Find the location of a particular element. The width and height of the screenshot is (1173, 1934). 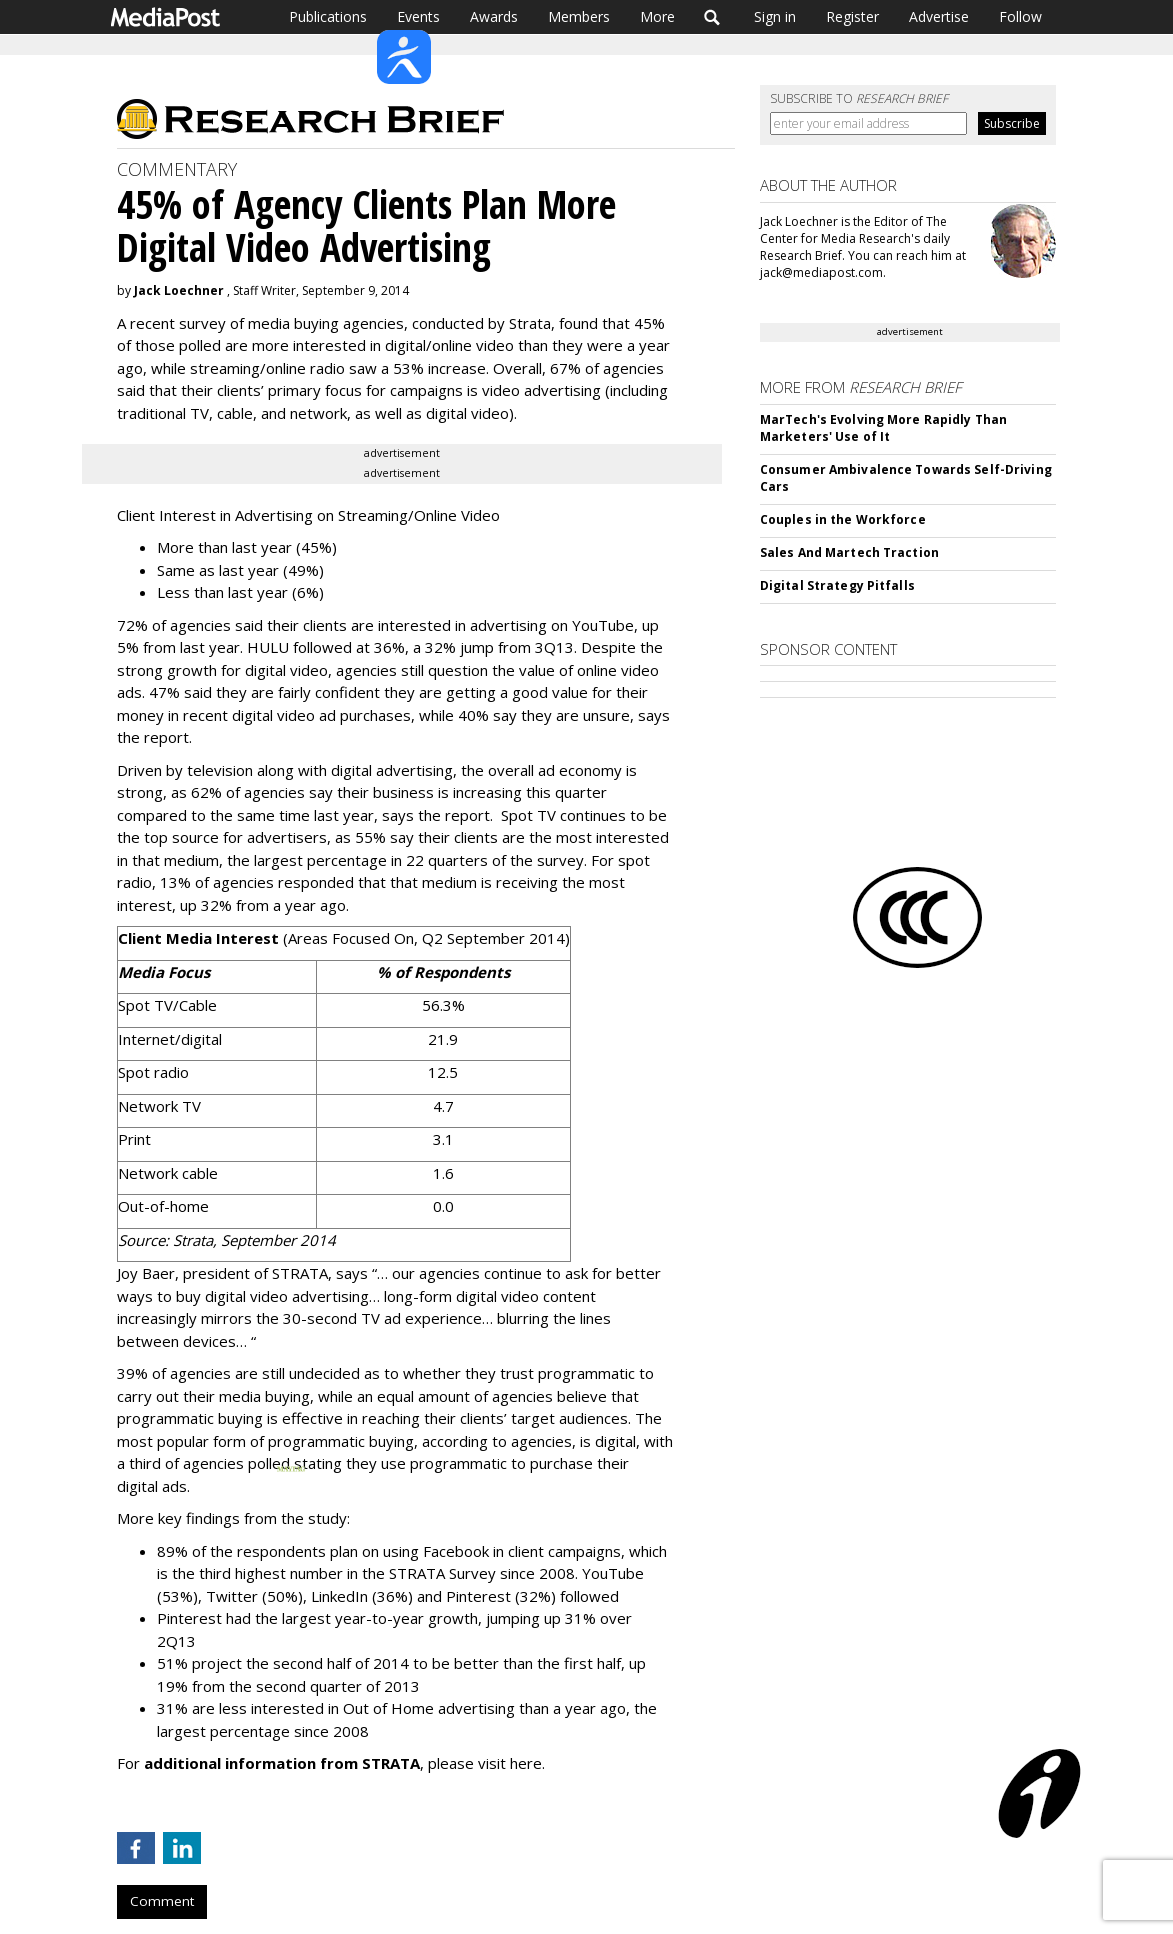

china compulsory certificate (CCC) mark indicating product compliance is located at coordinates (917, 917).